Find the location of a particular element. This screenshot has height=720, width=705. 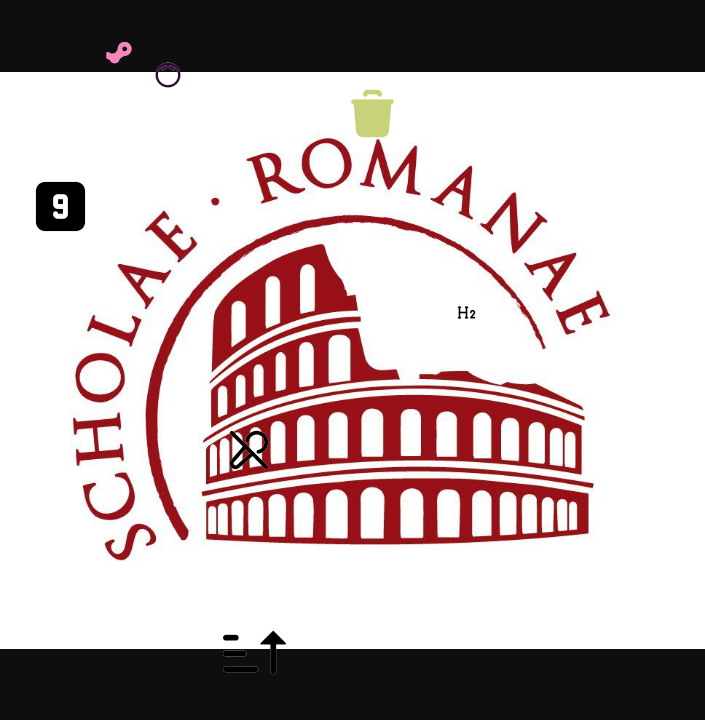

delete selected item is located at coordinates (372, 113).